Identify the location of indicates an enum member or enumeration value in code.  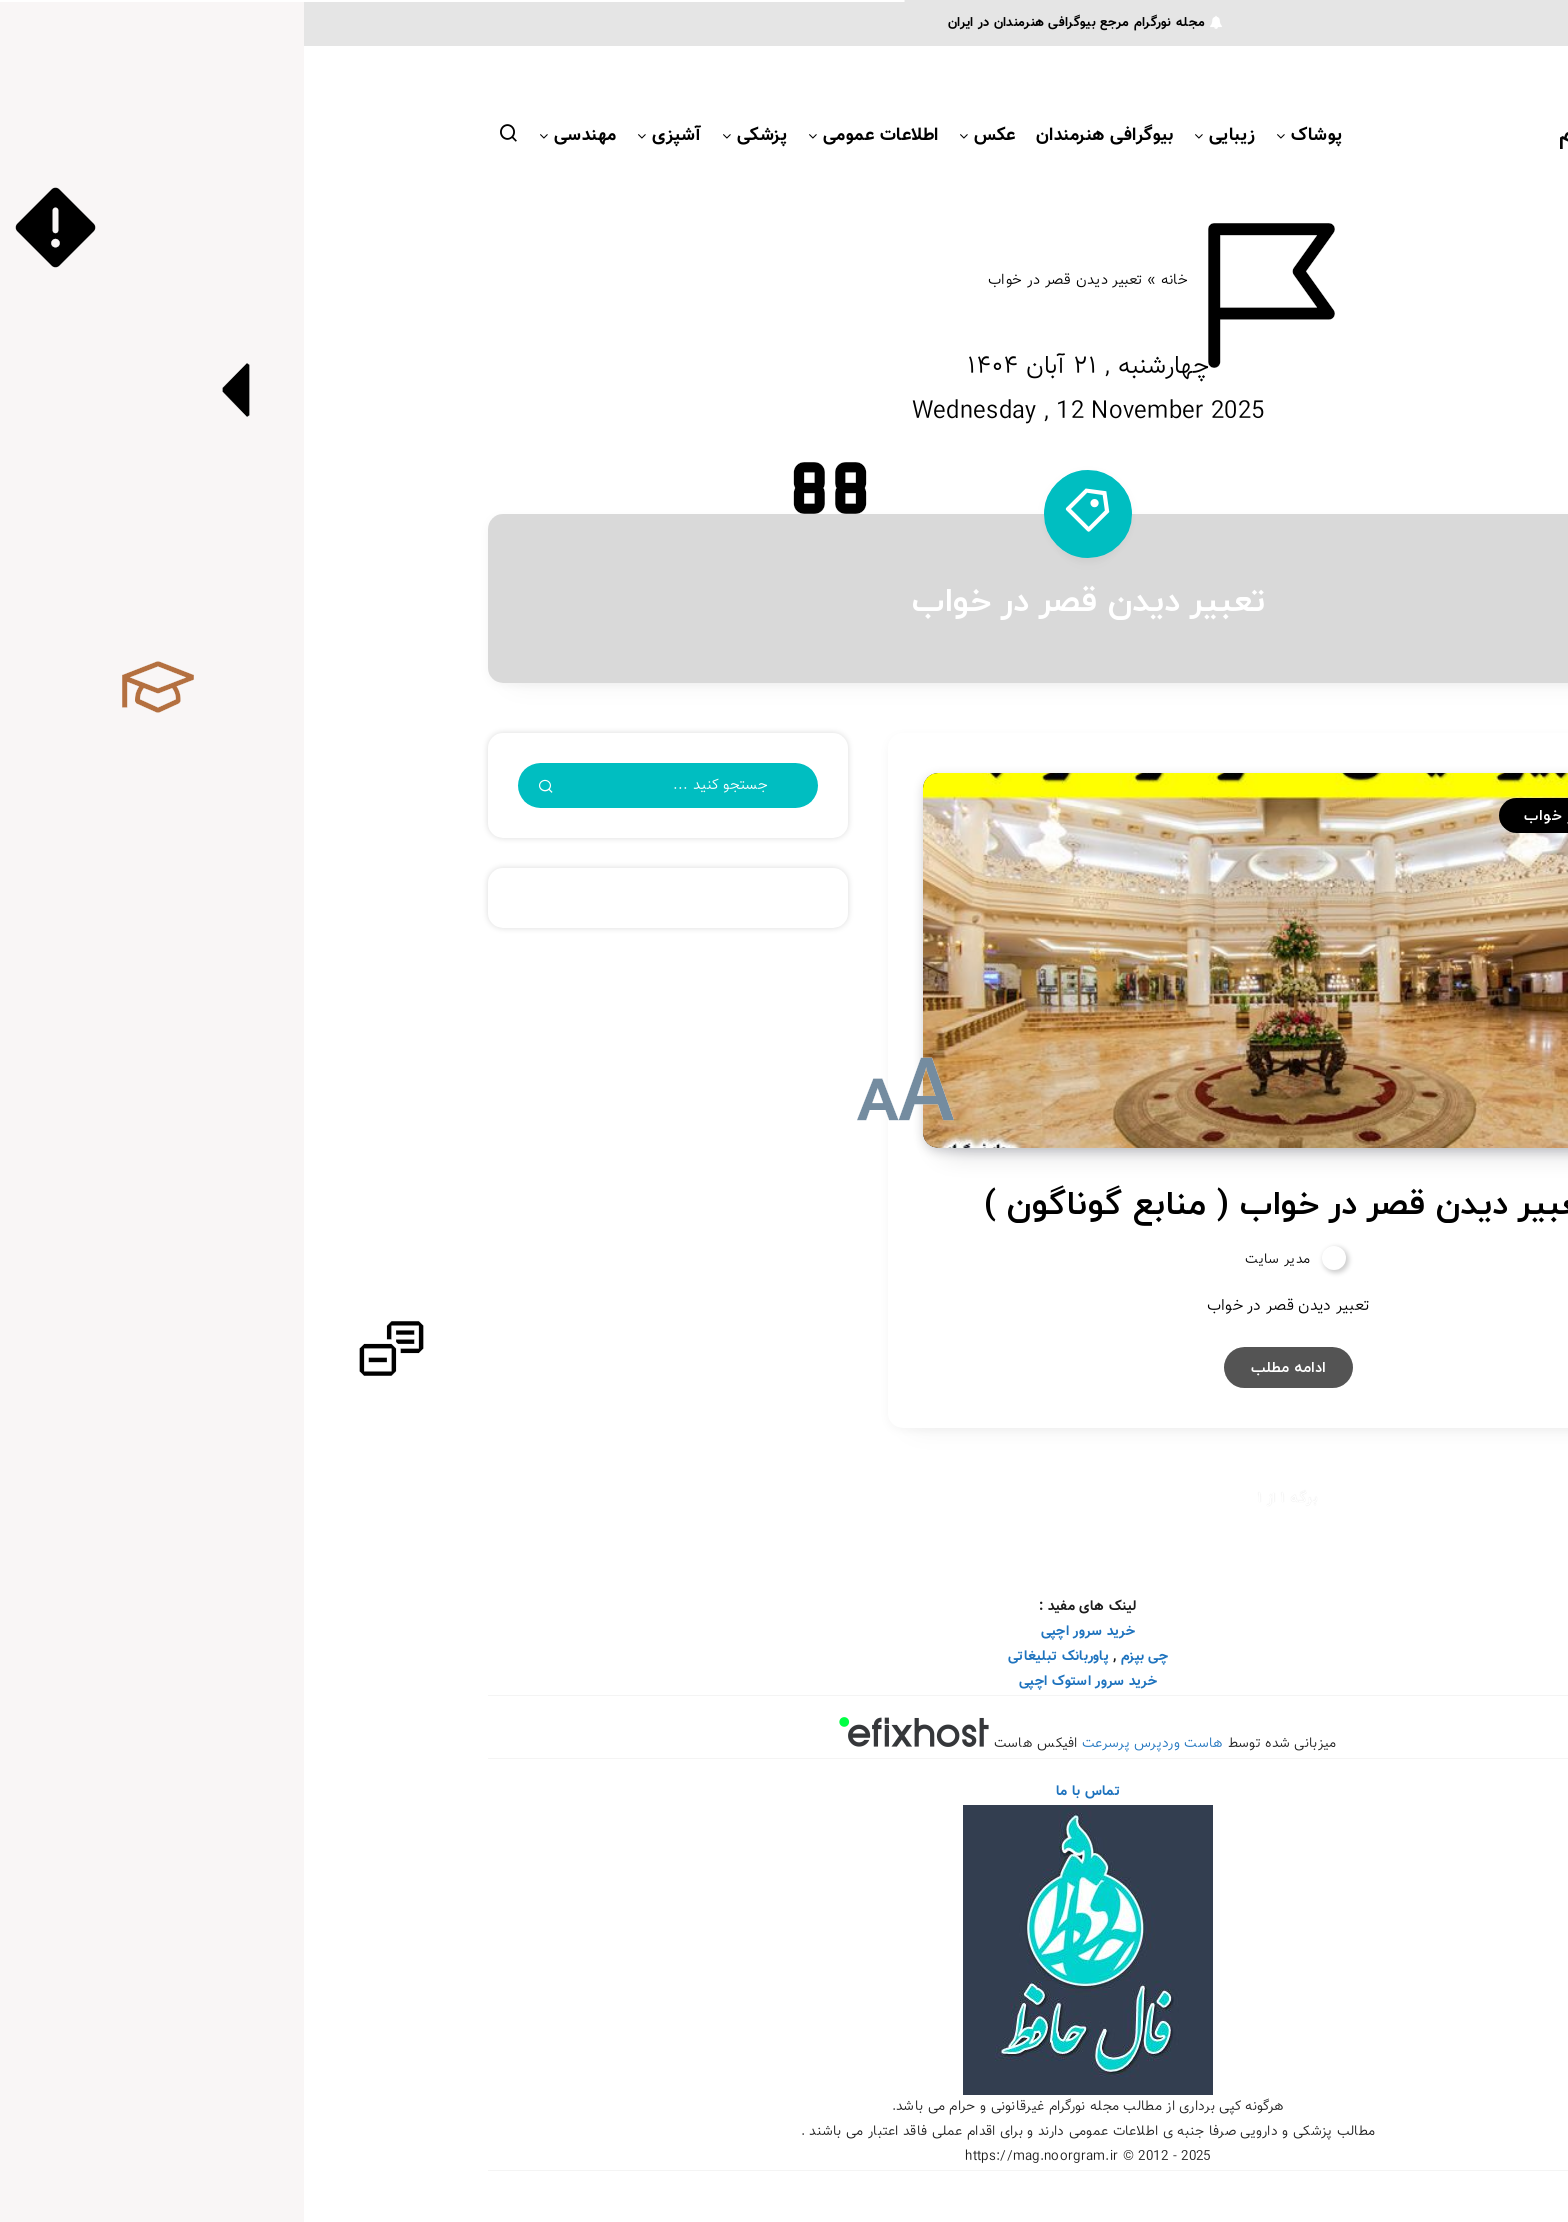
(391, 1348).